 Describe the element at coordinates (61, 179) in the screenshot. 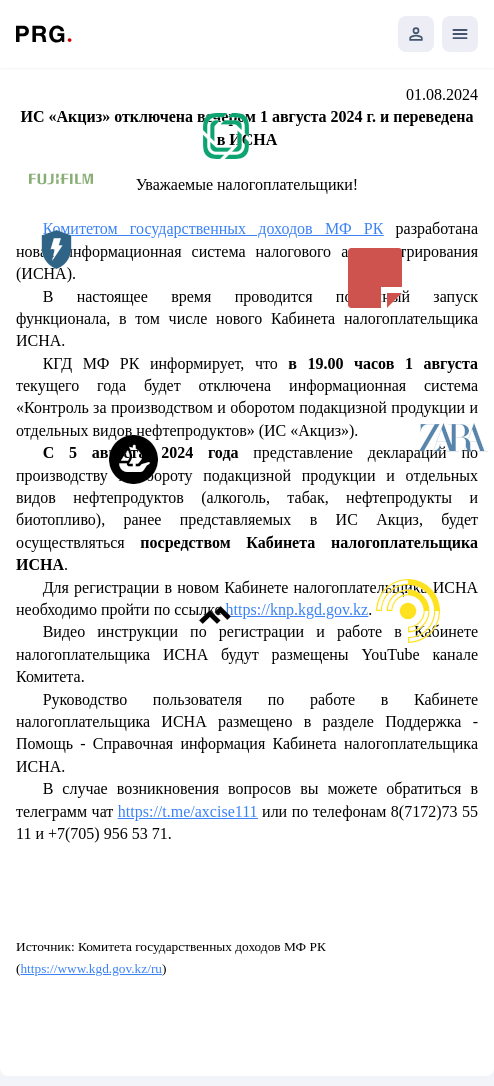

I see `visit Fujifilm's official website or support` at that location.